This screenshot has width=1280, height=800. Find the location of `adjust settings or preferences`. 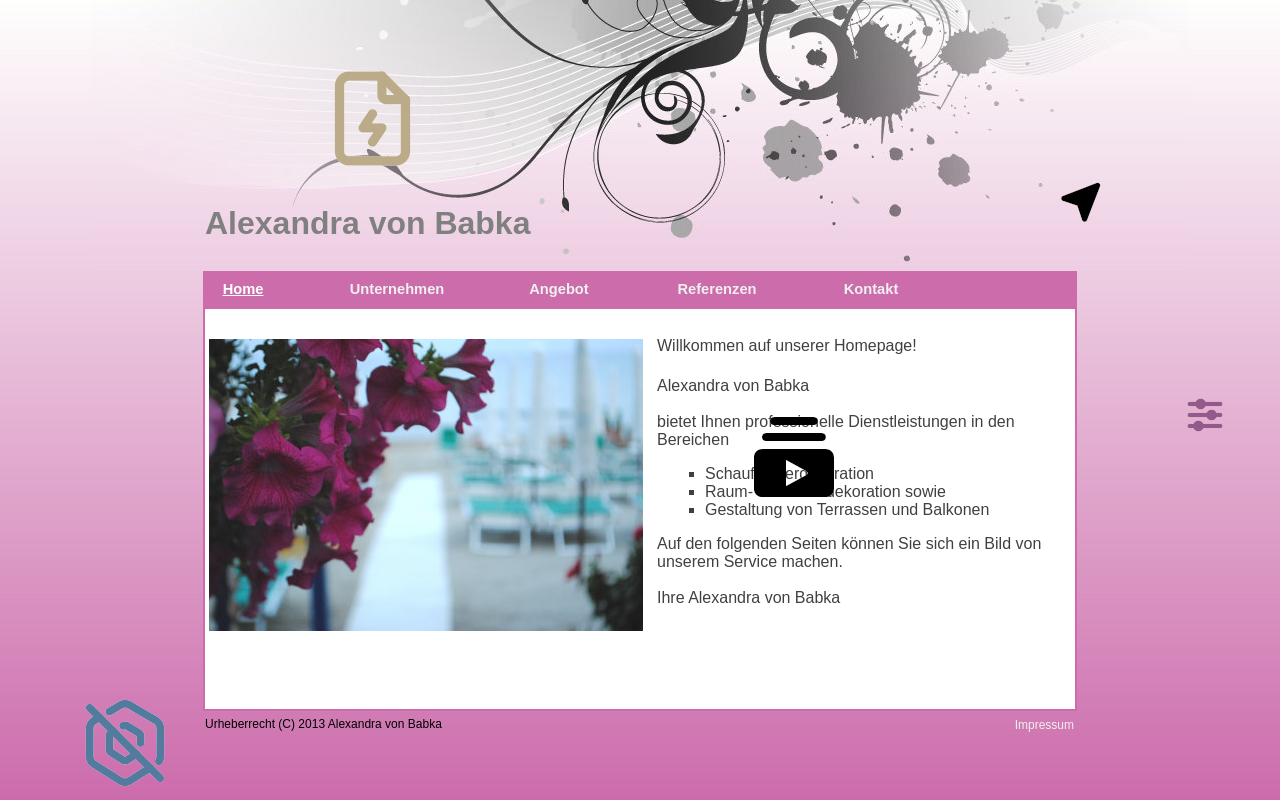

adjust settings or preferences is located at coordinates (1205, 415).